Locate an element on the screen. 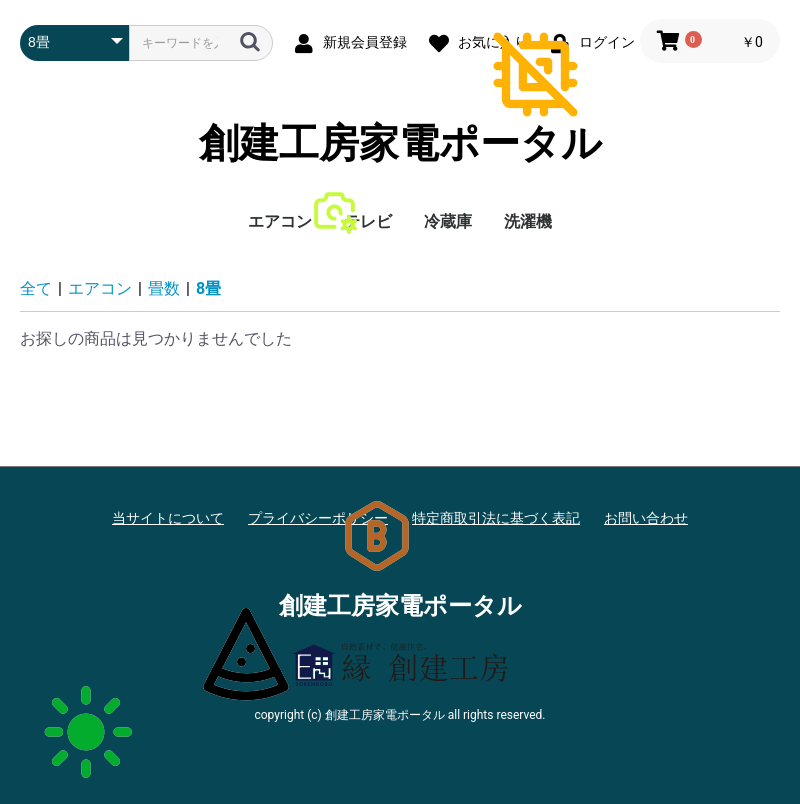 Image resolution: width=800 pixels, height=804 pixels. indicates a "B" tier or category designation is located at coordinates (377, 536).